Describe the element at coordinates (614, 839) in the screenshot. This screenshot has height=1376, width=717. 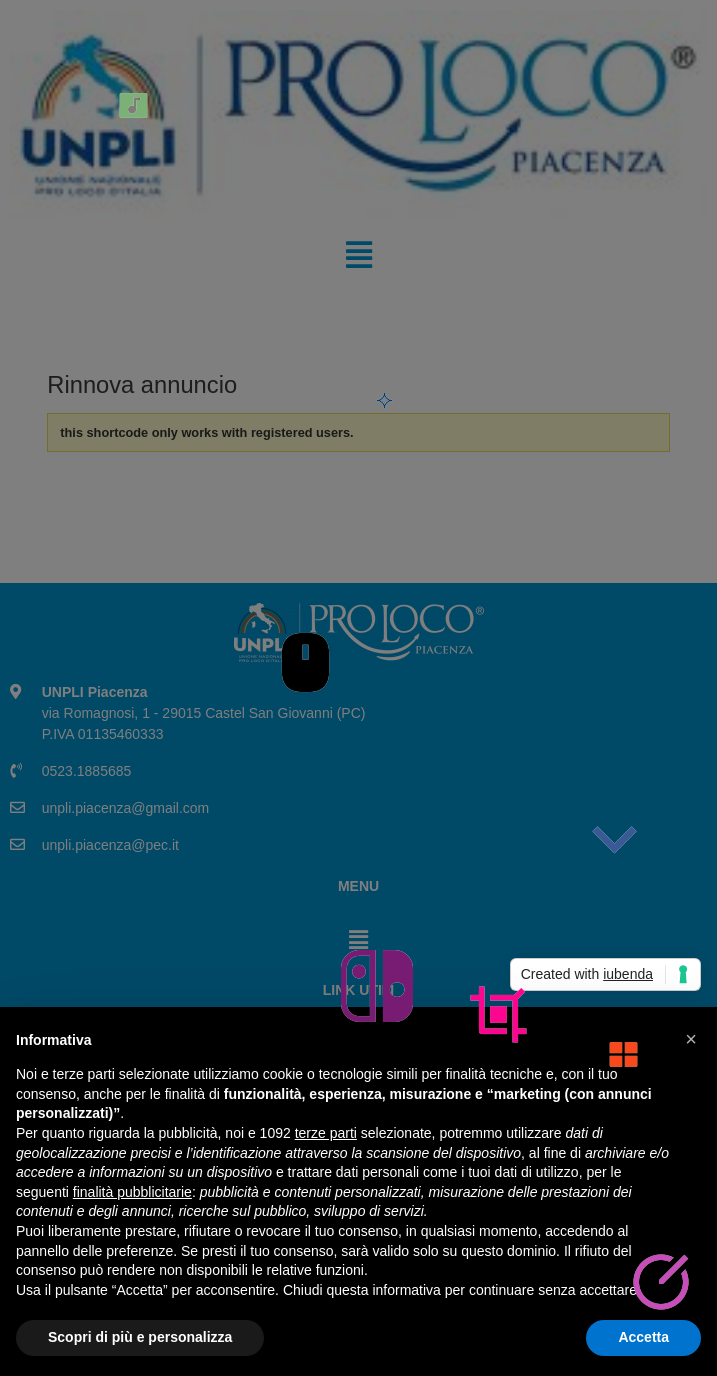
I see `expand dropdown menu` at that location.